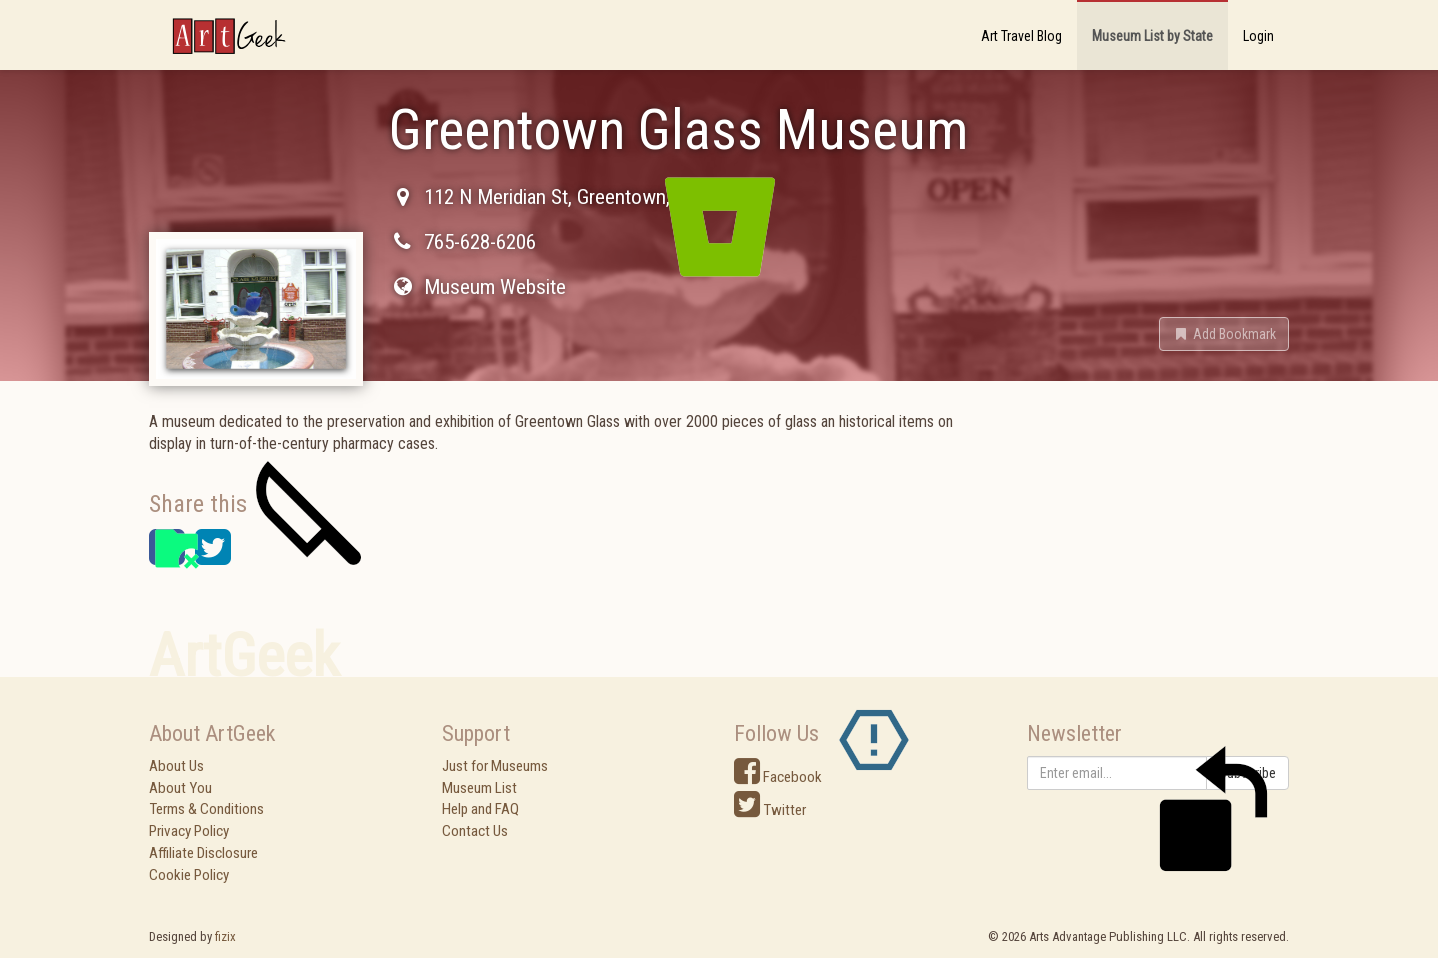 Image resolution: width=1438 pixels, height=958 pixels. What do you see at coordinates (1213, 811) in the screenshot?
I see `rotate object counterclockwise` at bounding box center [1213, 811].